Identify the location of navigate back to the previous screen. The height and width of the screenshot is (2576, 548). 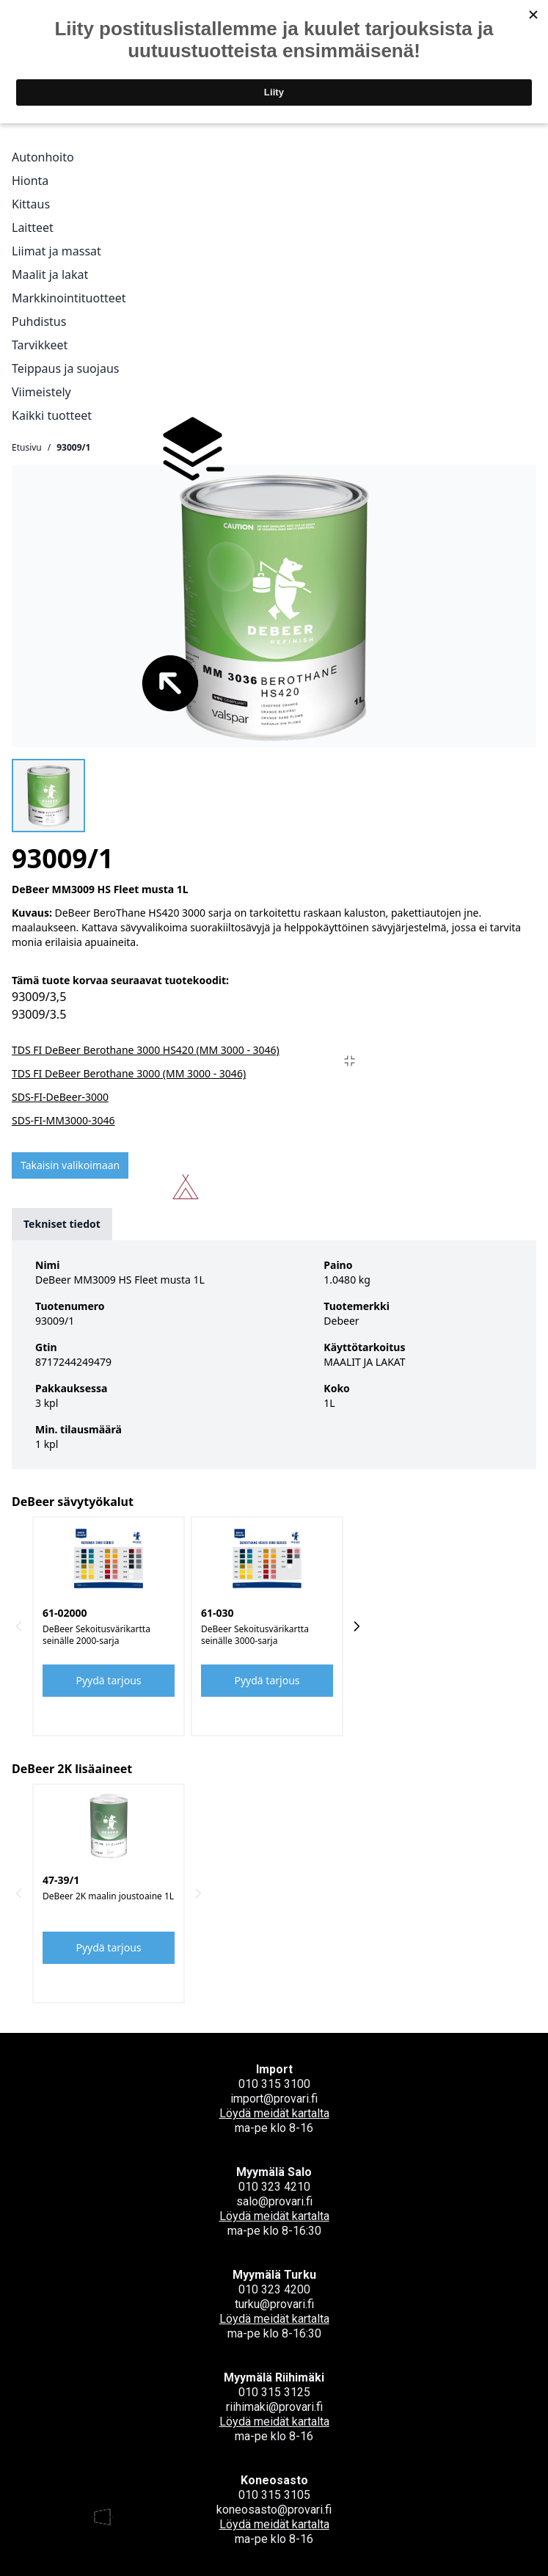
(170, 683).